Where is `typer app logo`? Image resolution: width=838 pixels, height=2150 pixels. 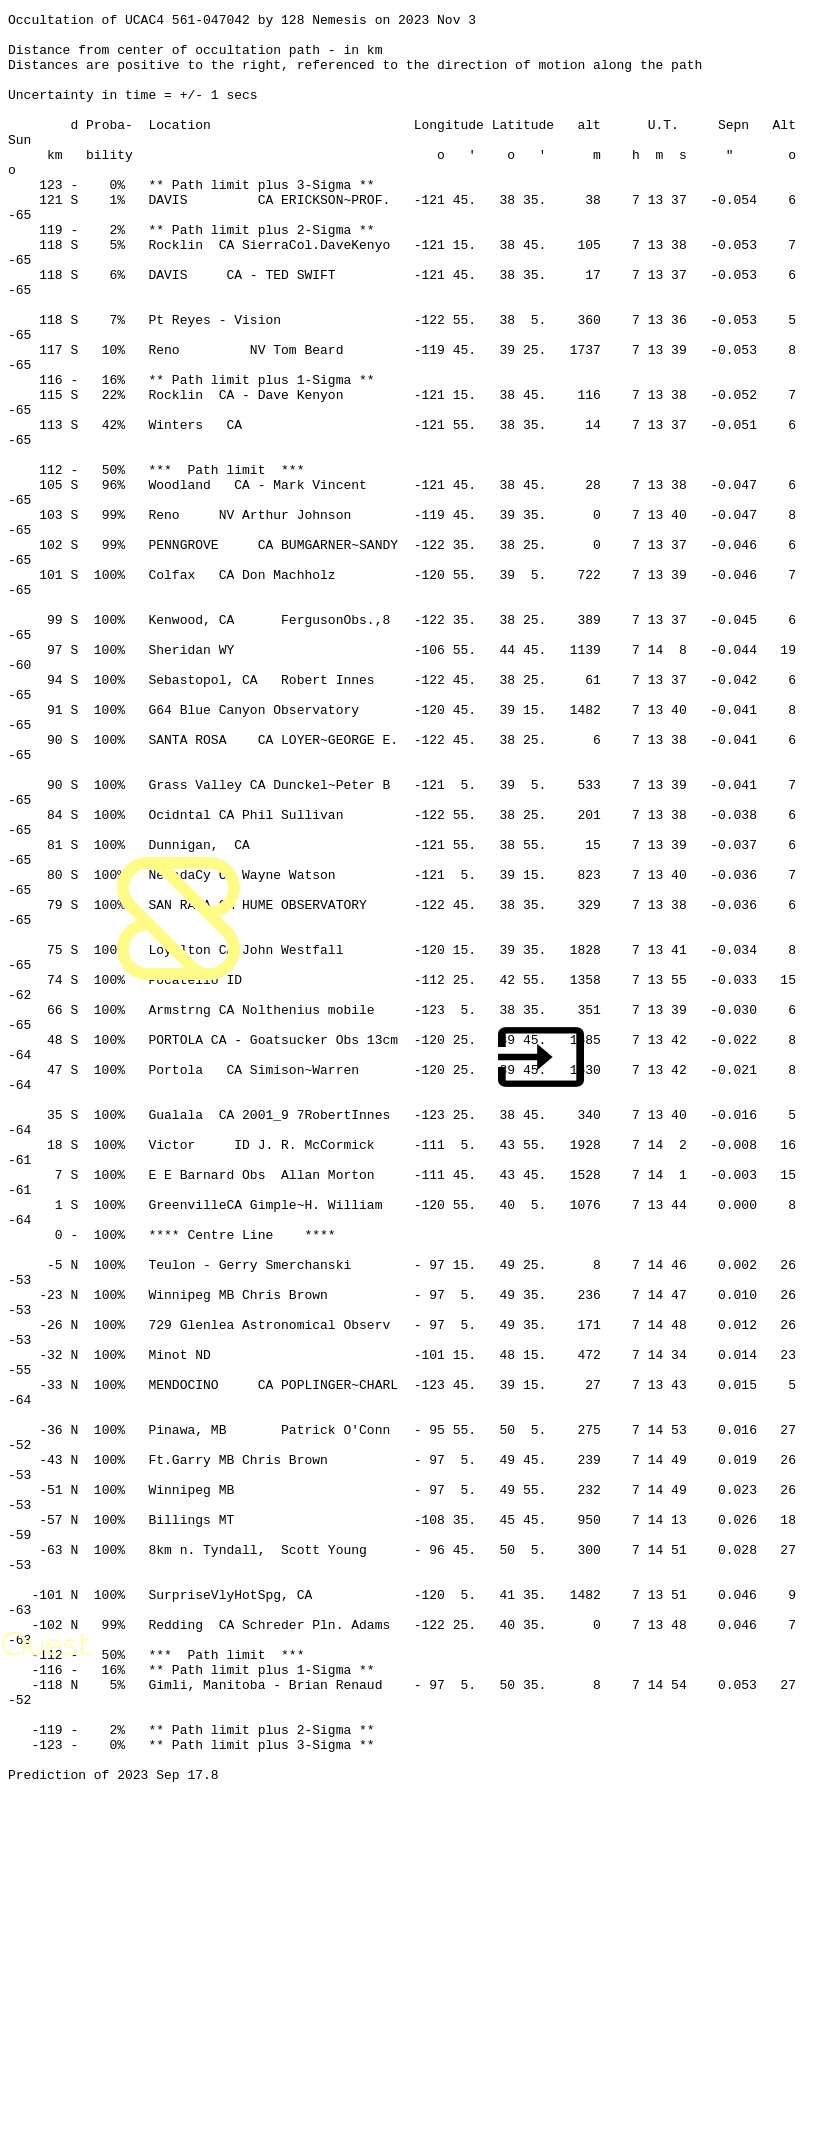 typer app logo is located at coordinates (541, 1057).